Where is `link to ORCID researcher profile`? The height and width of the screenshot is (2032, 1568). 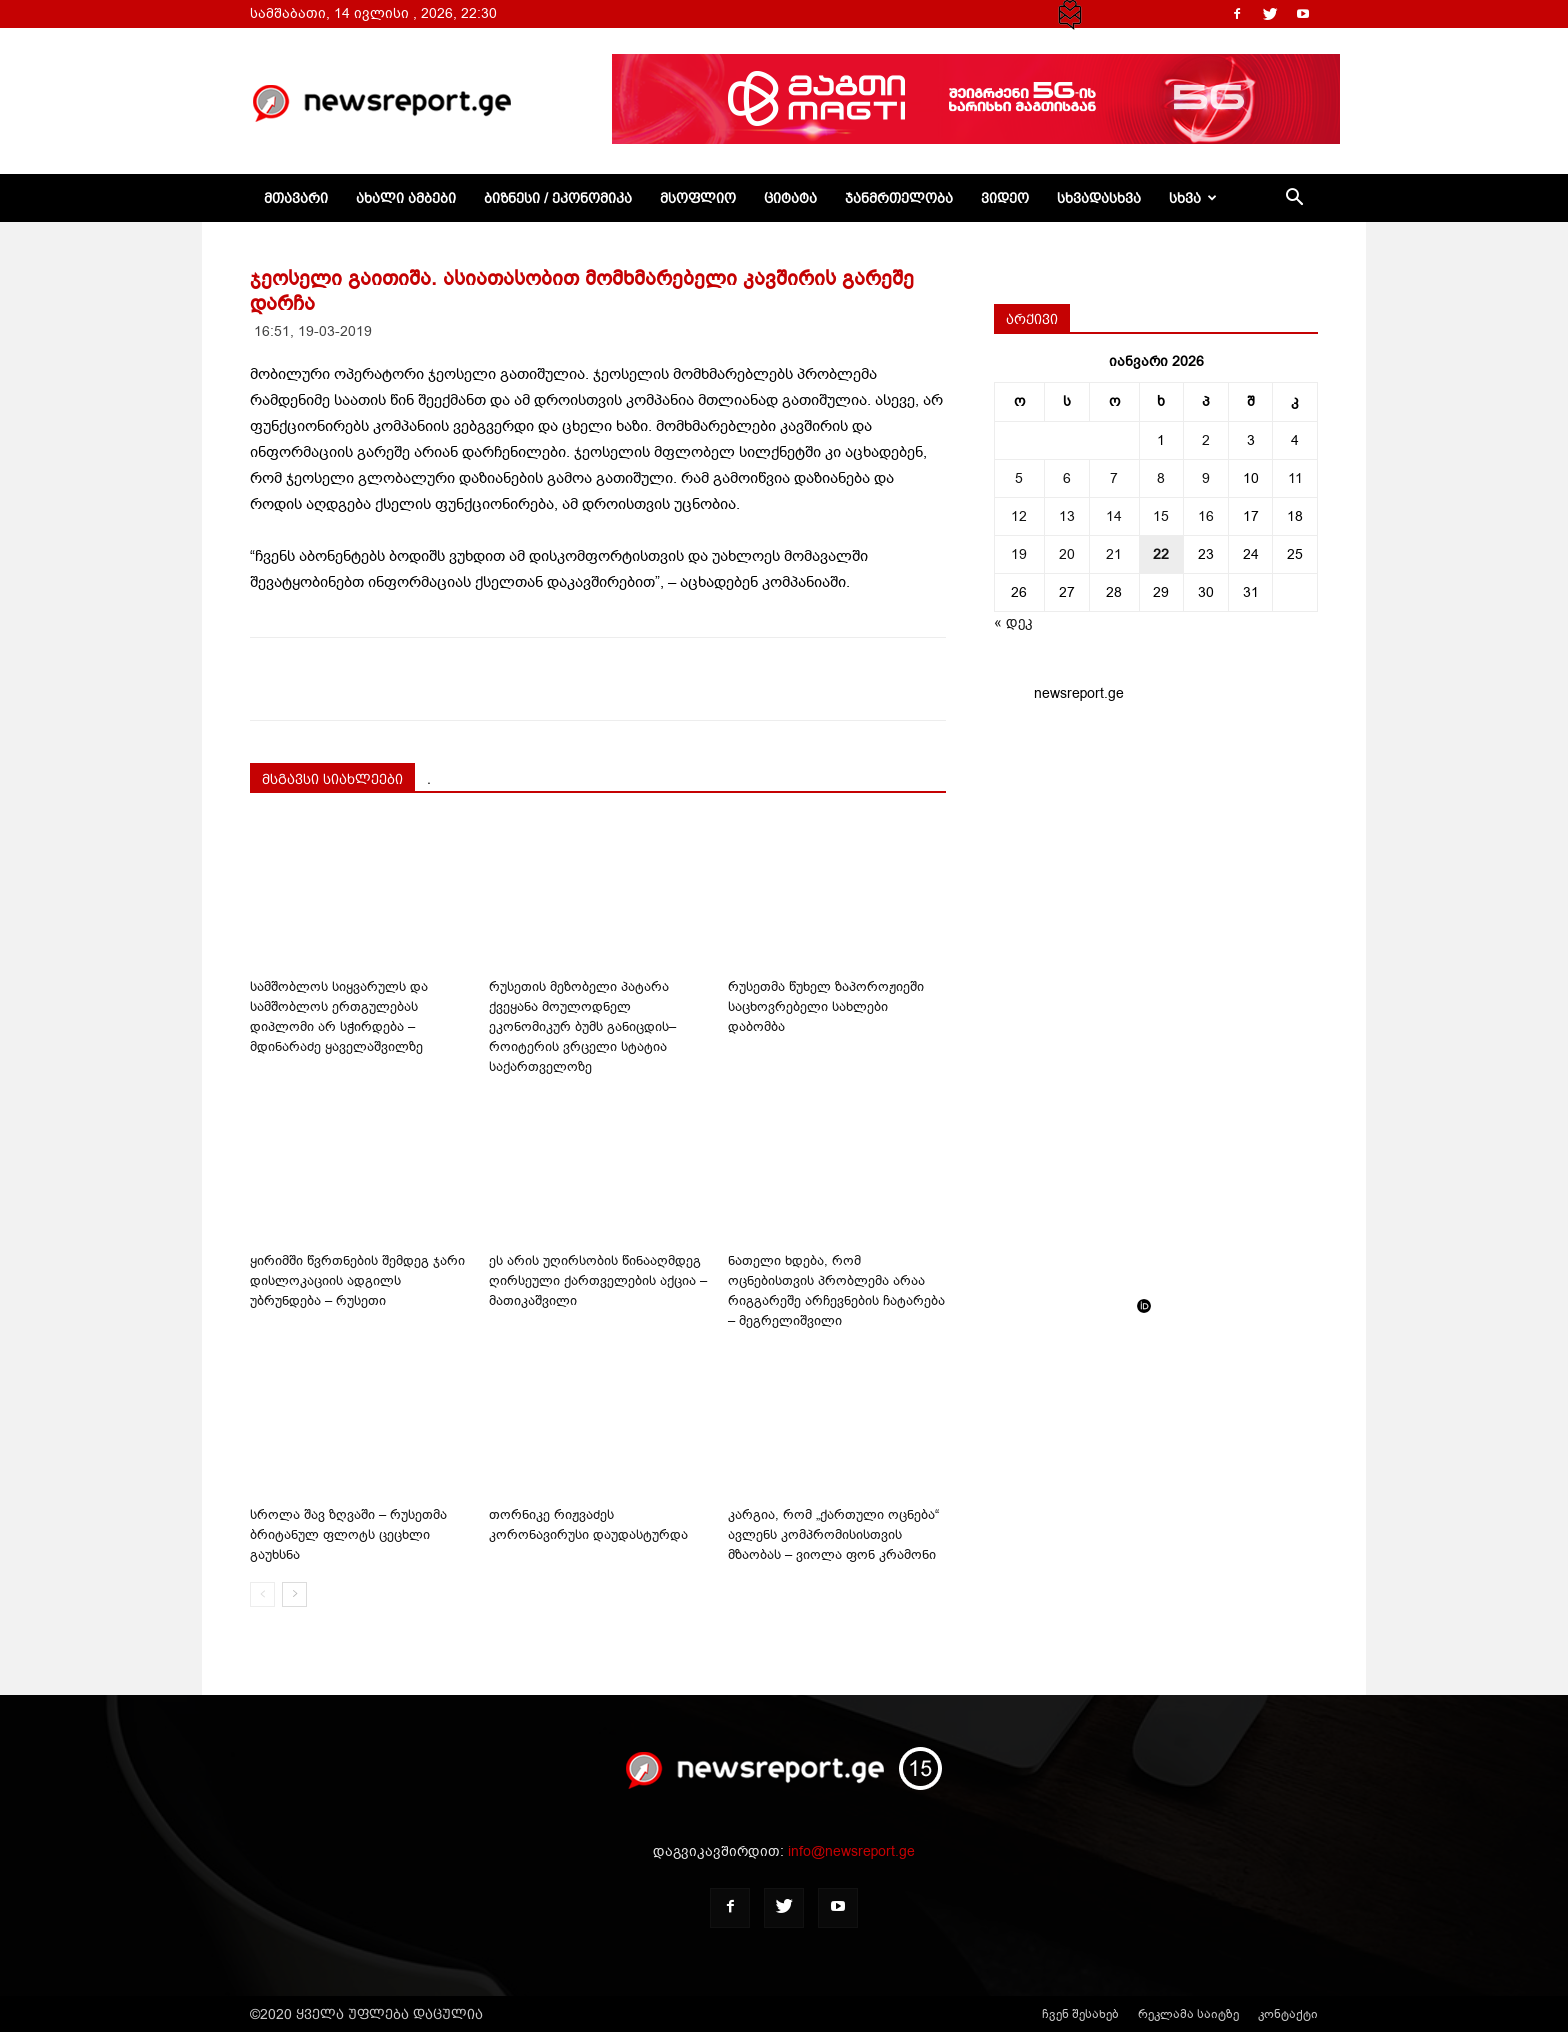 link to ORCID researcher profile is located at coordinates (1144, 1306).